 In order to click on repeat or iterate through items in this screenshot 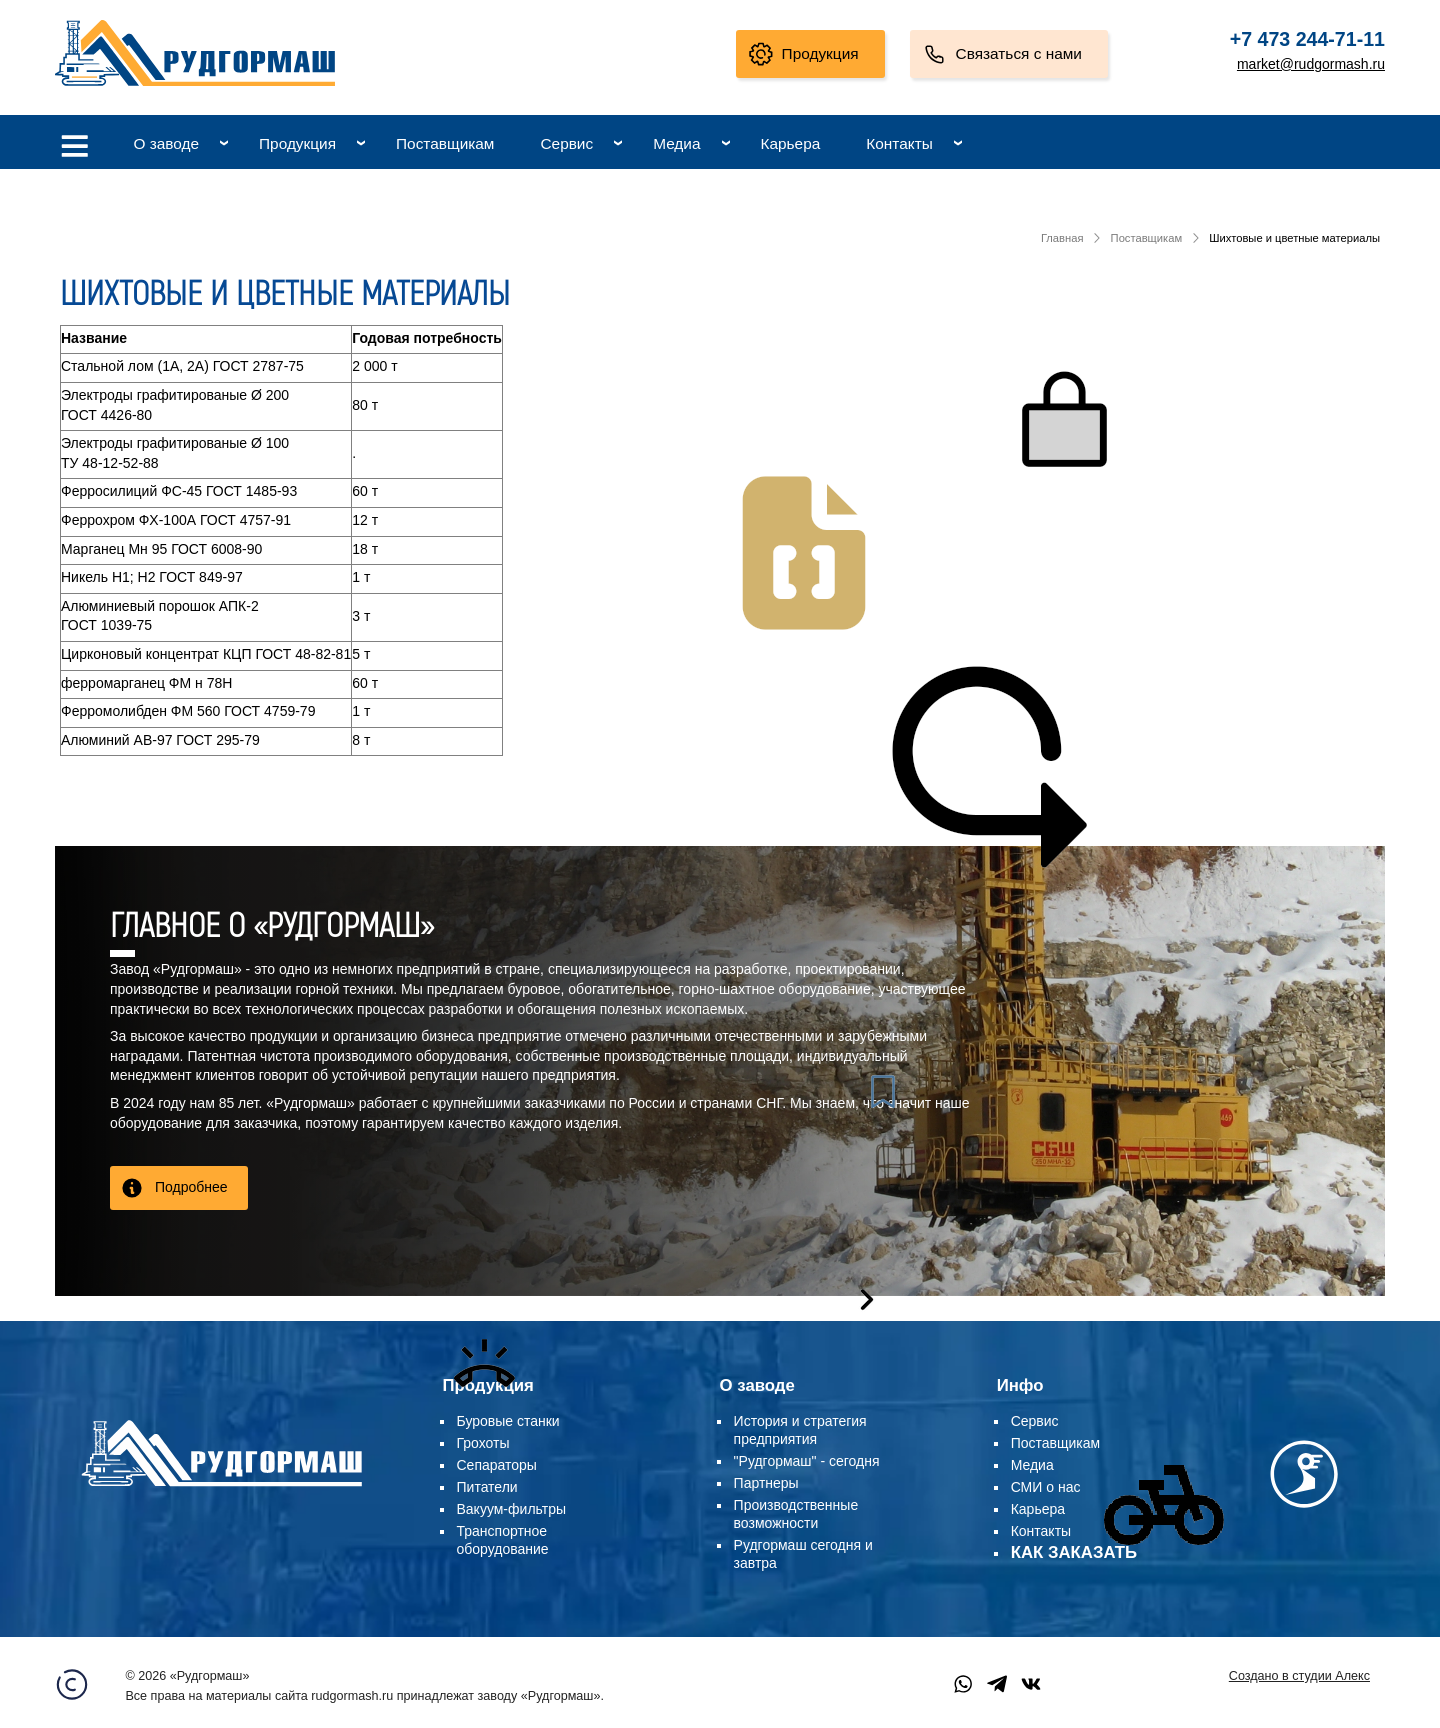, I will do `click(987, 761)`.